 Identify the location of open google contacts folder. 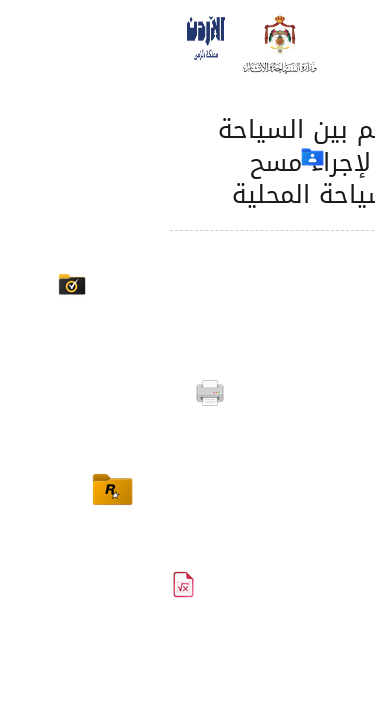
(312, 157).